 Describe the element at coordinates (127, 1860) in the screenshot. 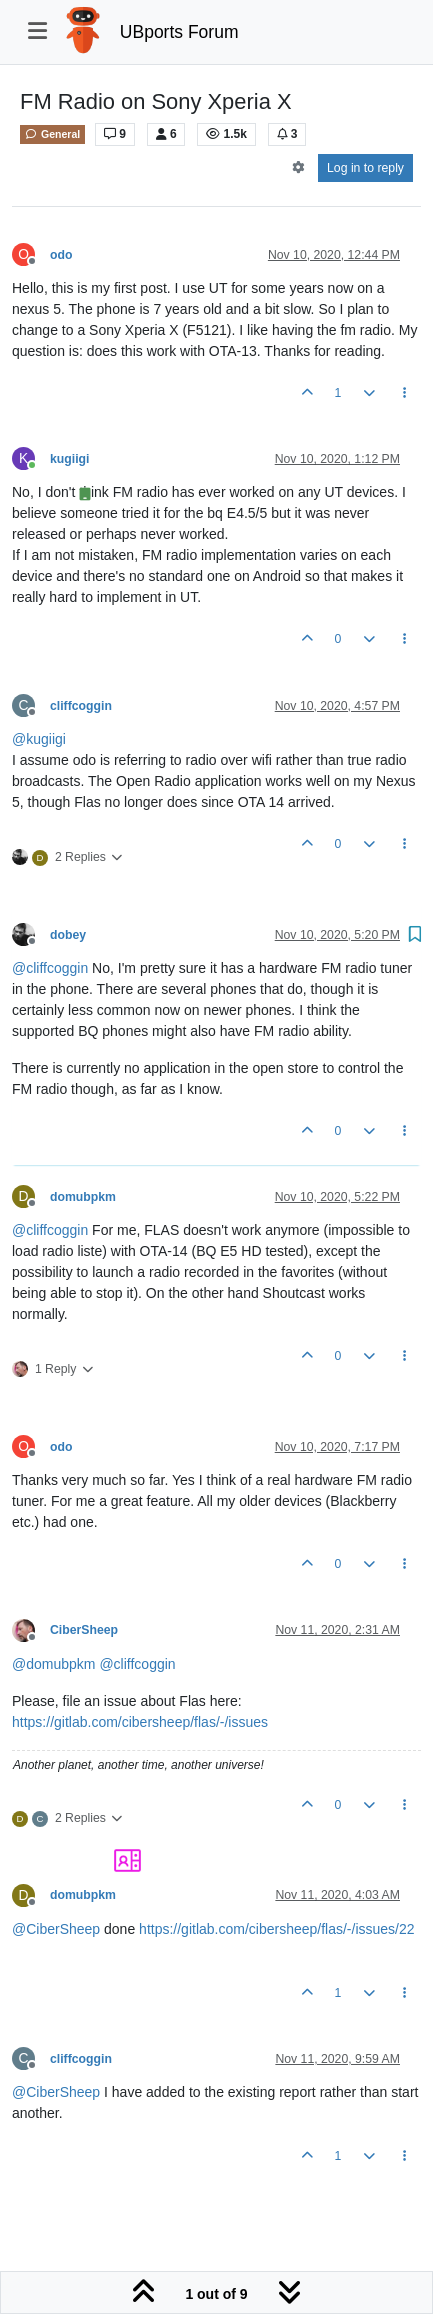

I see `start or join a video conference` at that location.